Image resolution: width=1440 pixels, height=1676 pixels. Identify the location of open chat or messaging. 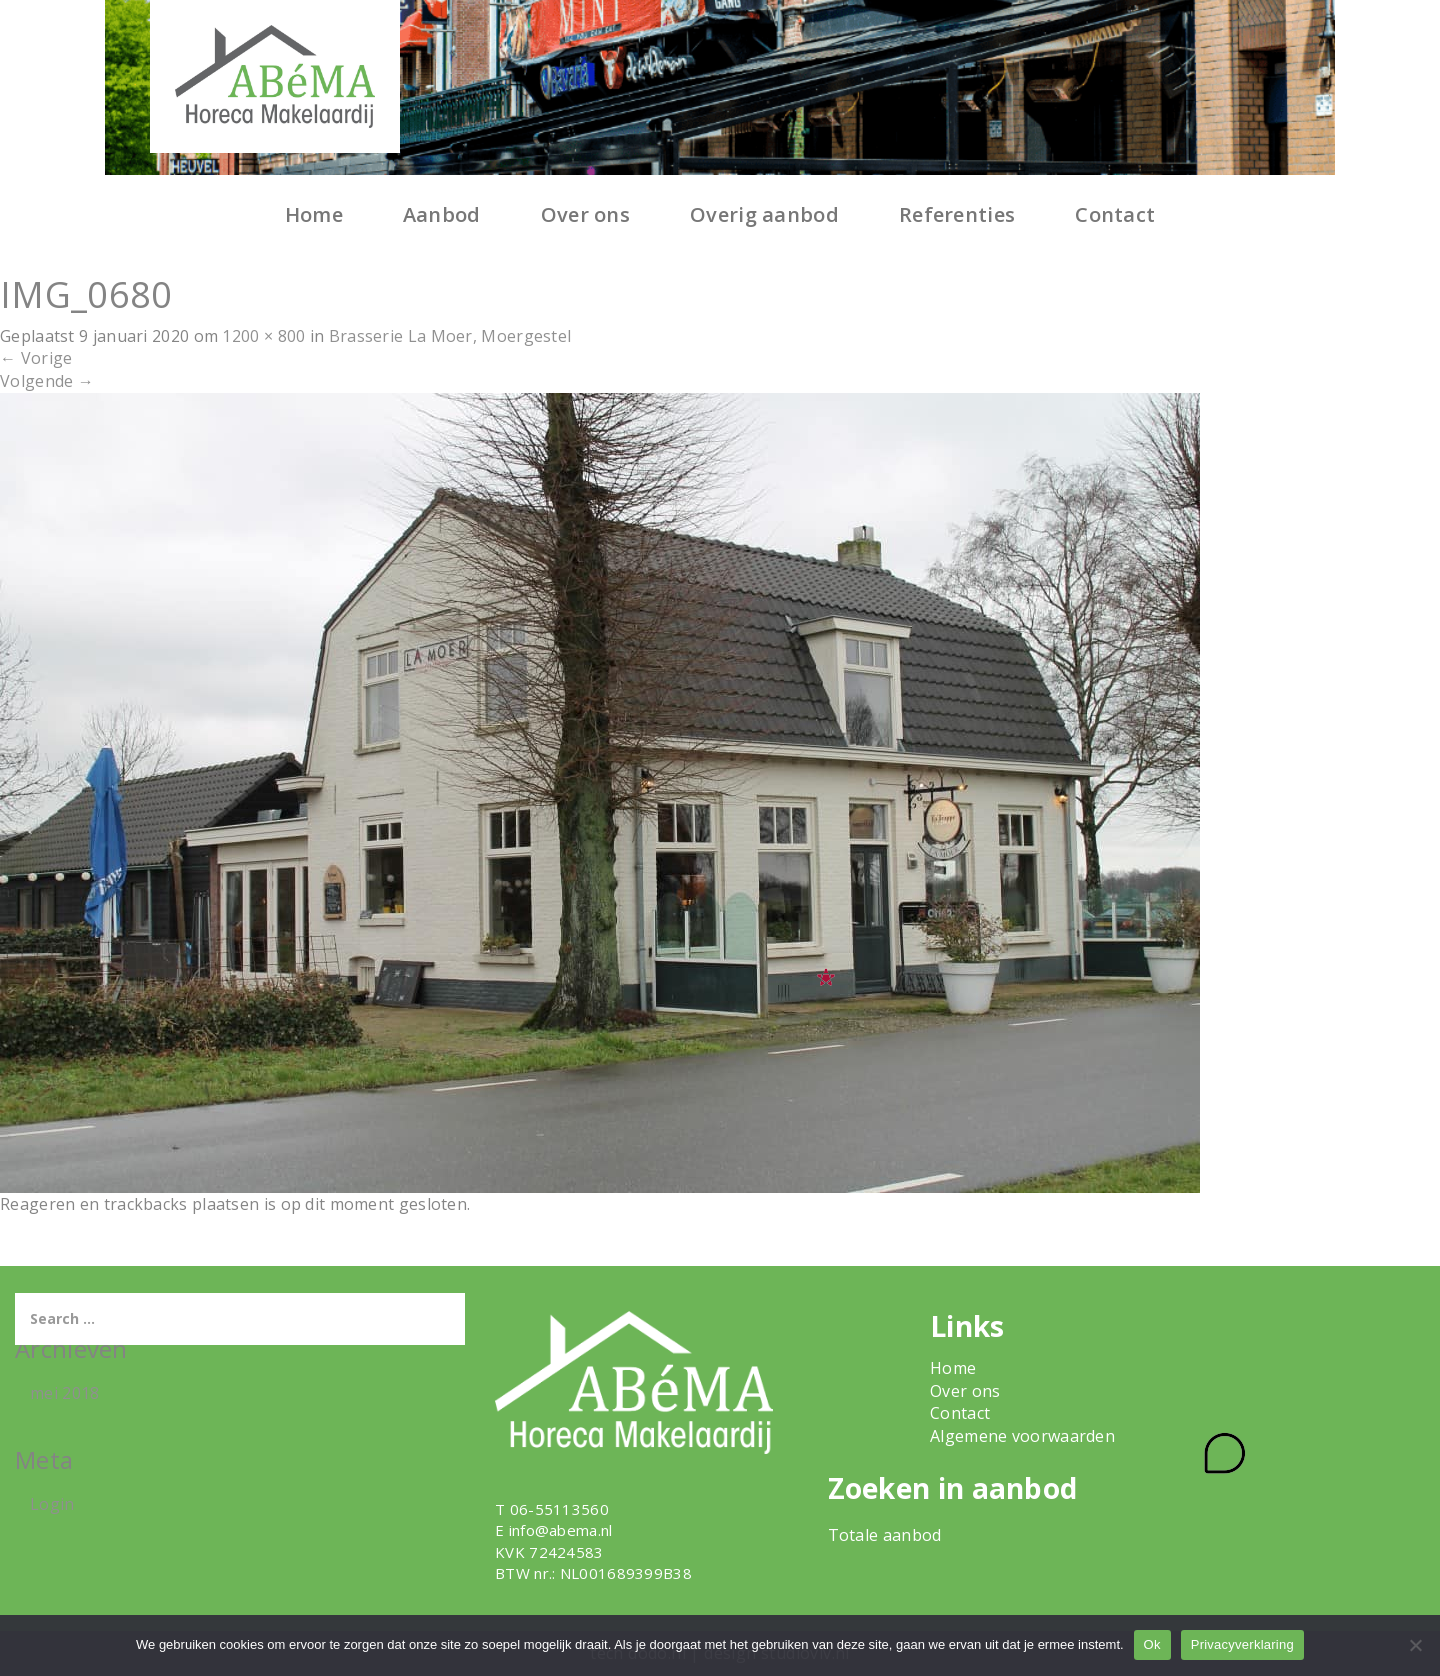
(1224, 1454).